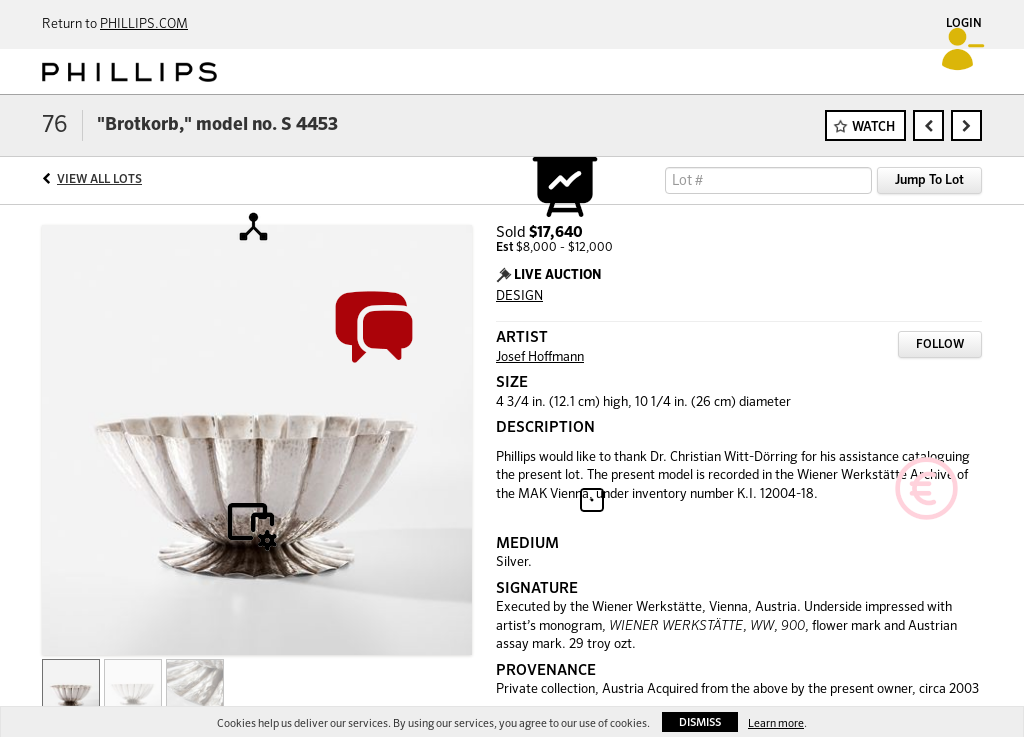 The image size is (1024, 737). I want to click on indicates a random selection or dice roll result of one, so click(592, 500).